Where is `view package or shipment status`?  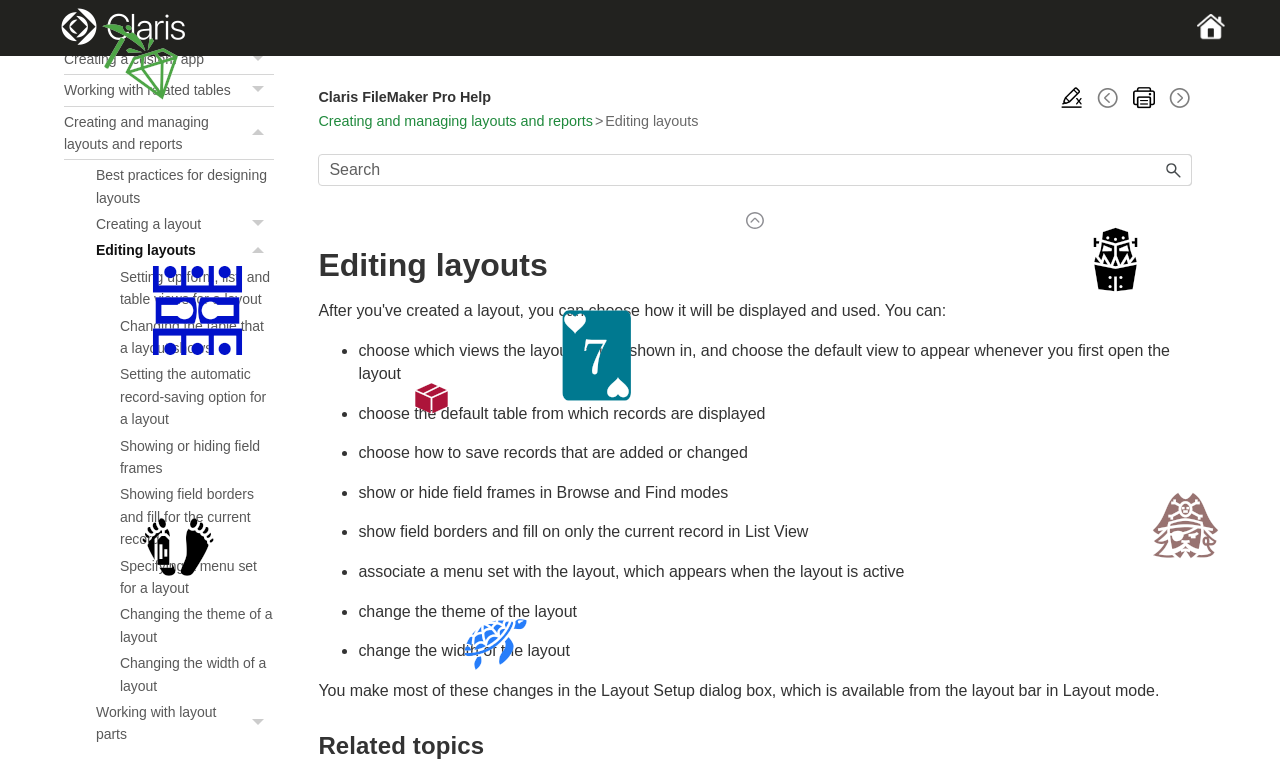
view package or shipment status is located at coordinates (431, 398).